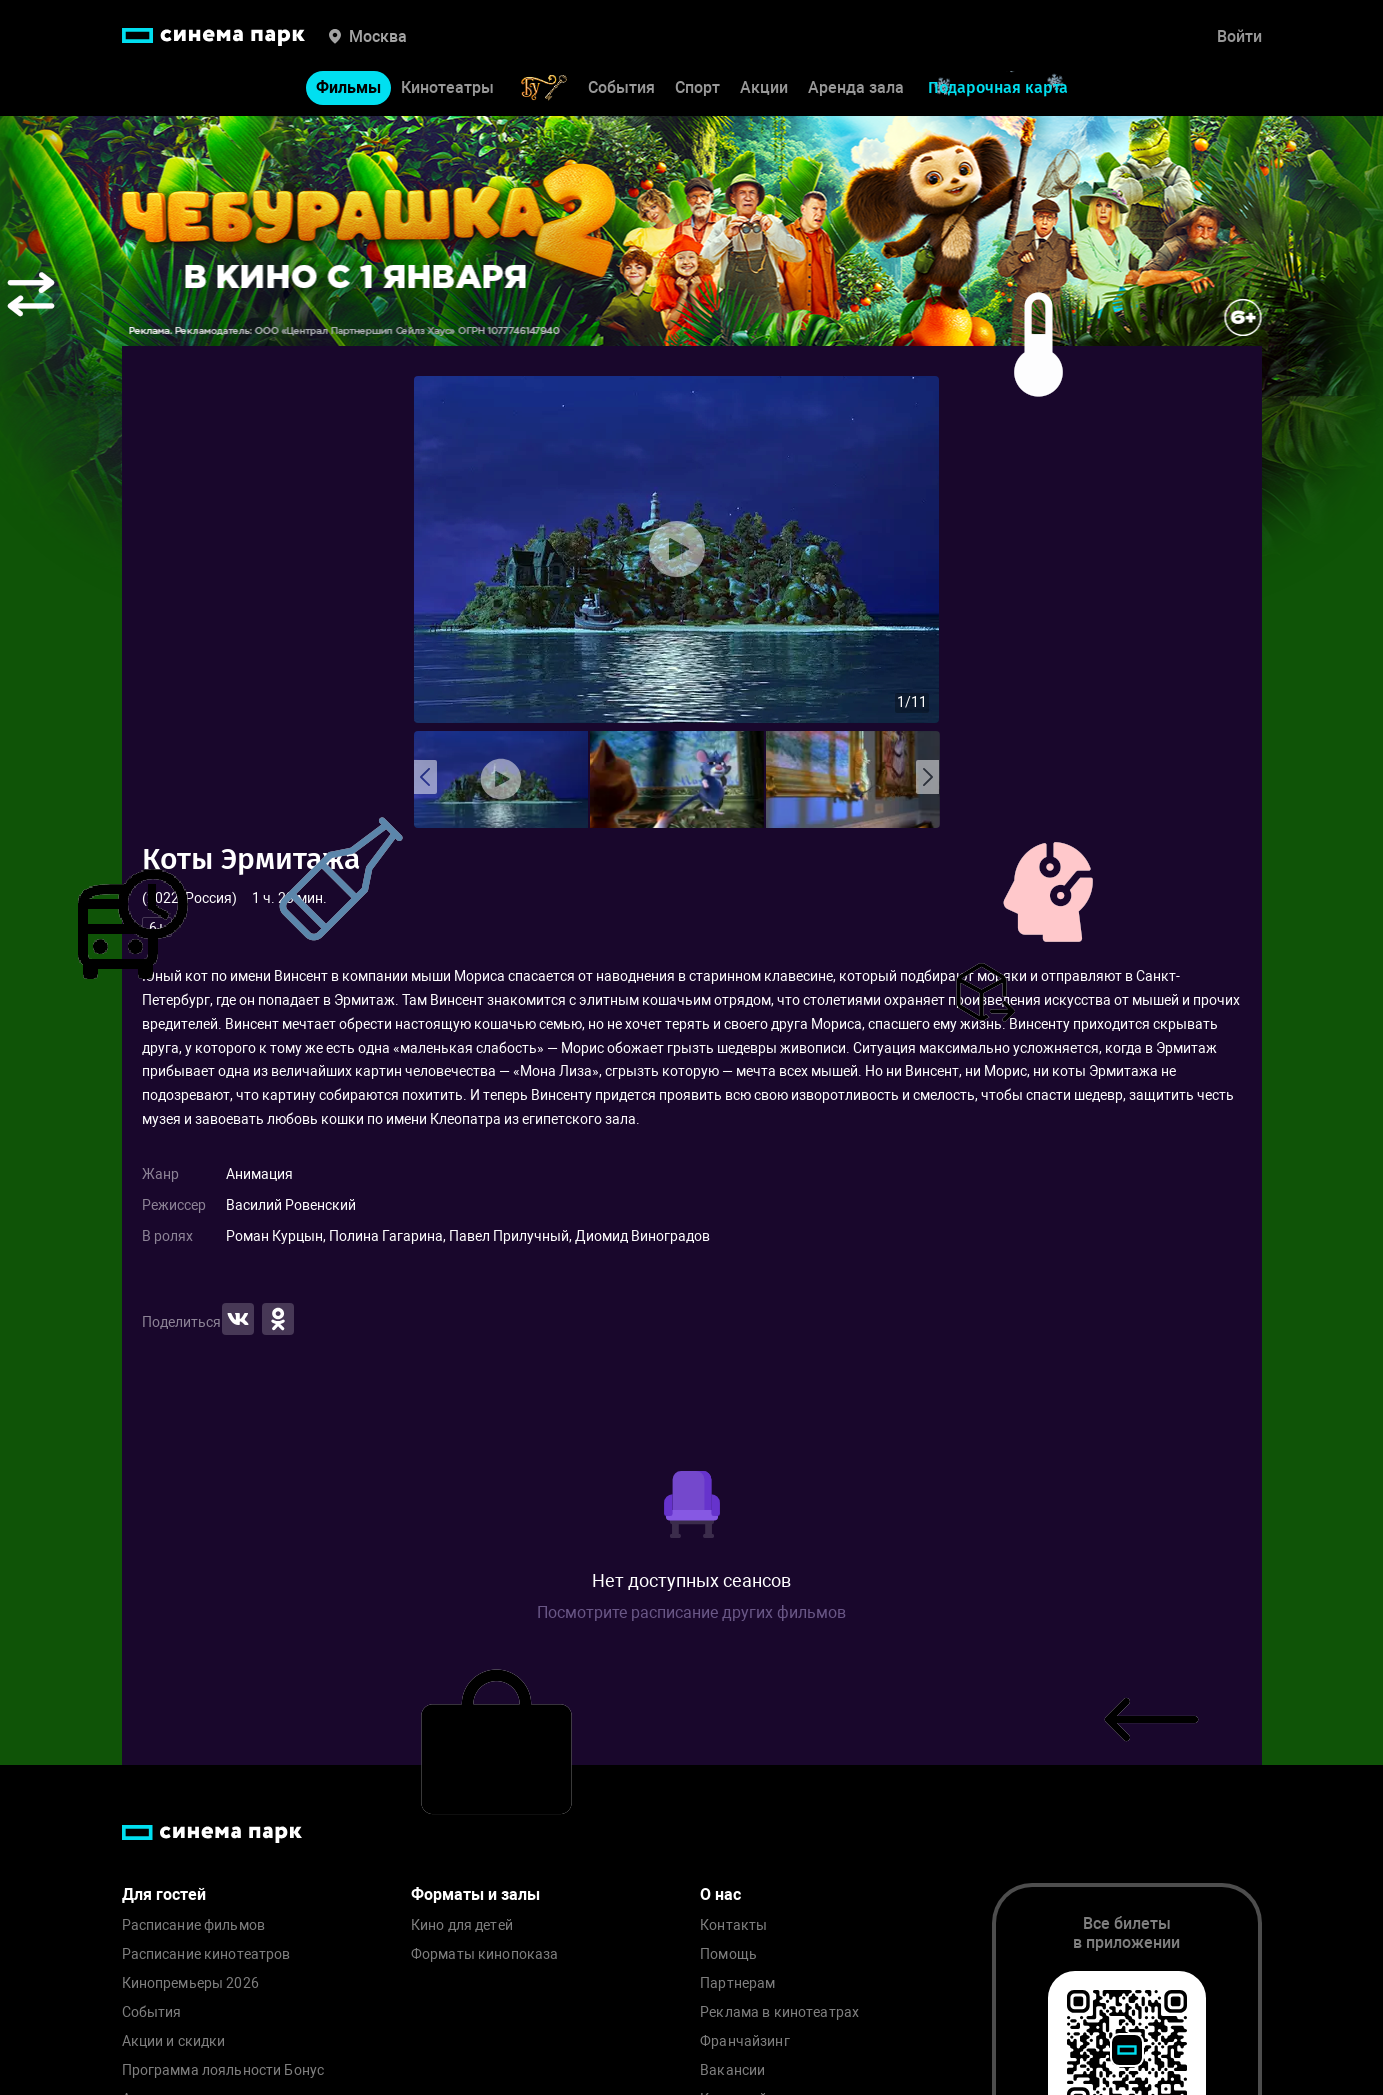 Image resolution: width=1383 pixels, height=2095 pixels. I want to click on swap or exchange items, so click(31, 293).